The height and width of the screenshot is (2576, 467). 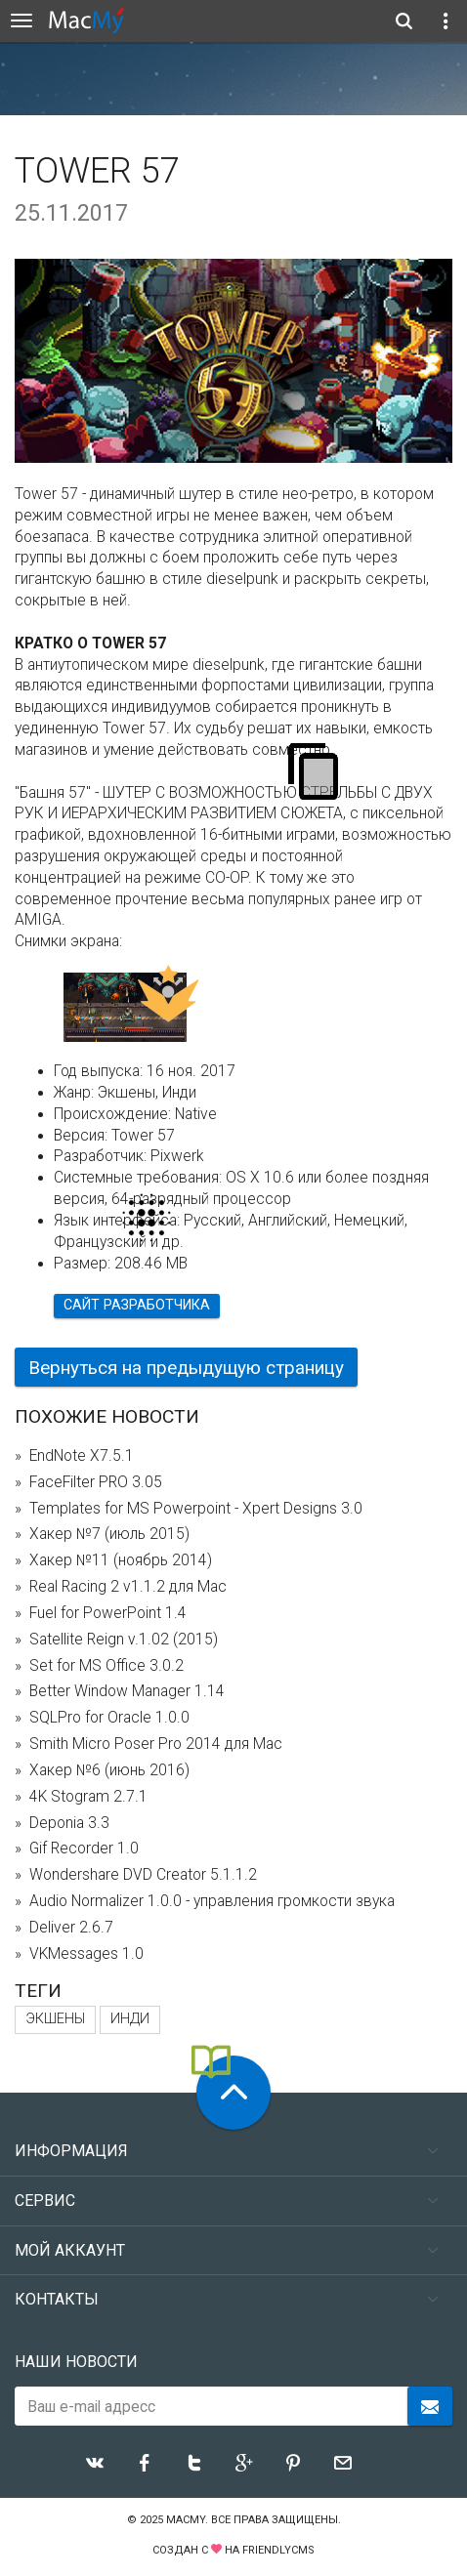 I want to click on apply blur effect to image, so click(x=147, y=1218).